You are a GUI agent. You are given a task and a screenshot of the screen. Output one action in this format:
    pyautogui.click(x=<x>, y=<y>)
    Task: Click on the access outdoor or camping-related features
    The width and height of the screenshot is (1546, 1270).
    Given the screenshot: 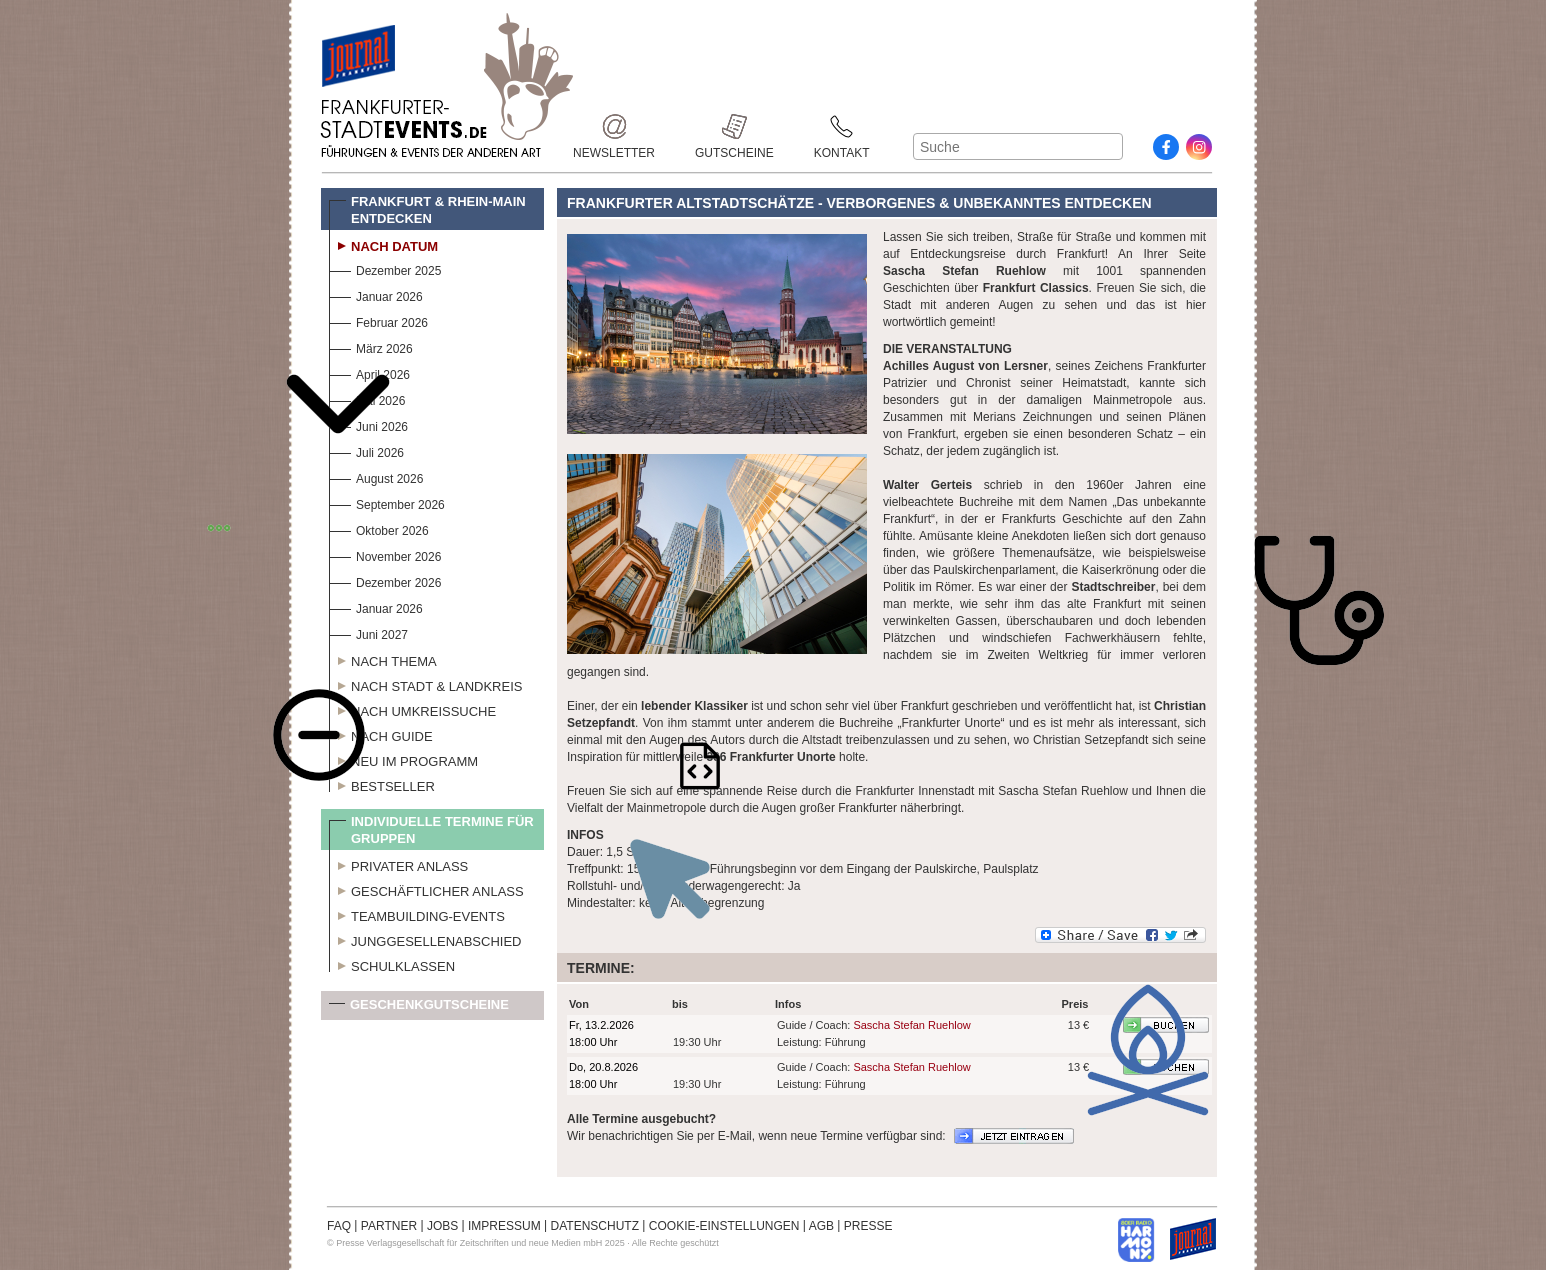 What is the action you would take?
    pyautogui.click(x=1148, y=1050)
    